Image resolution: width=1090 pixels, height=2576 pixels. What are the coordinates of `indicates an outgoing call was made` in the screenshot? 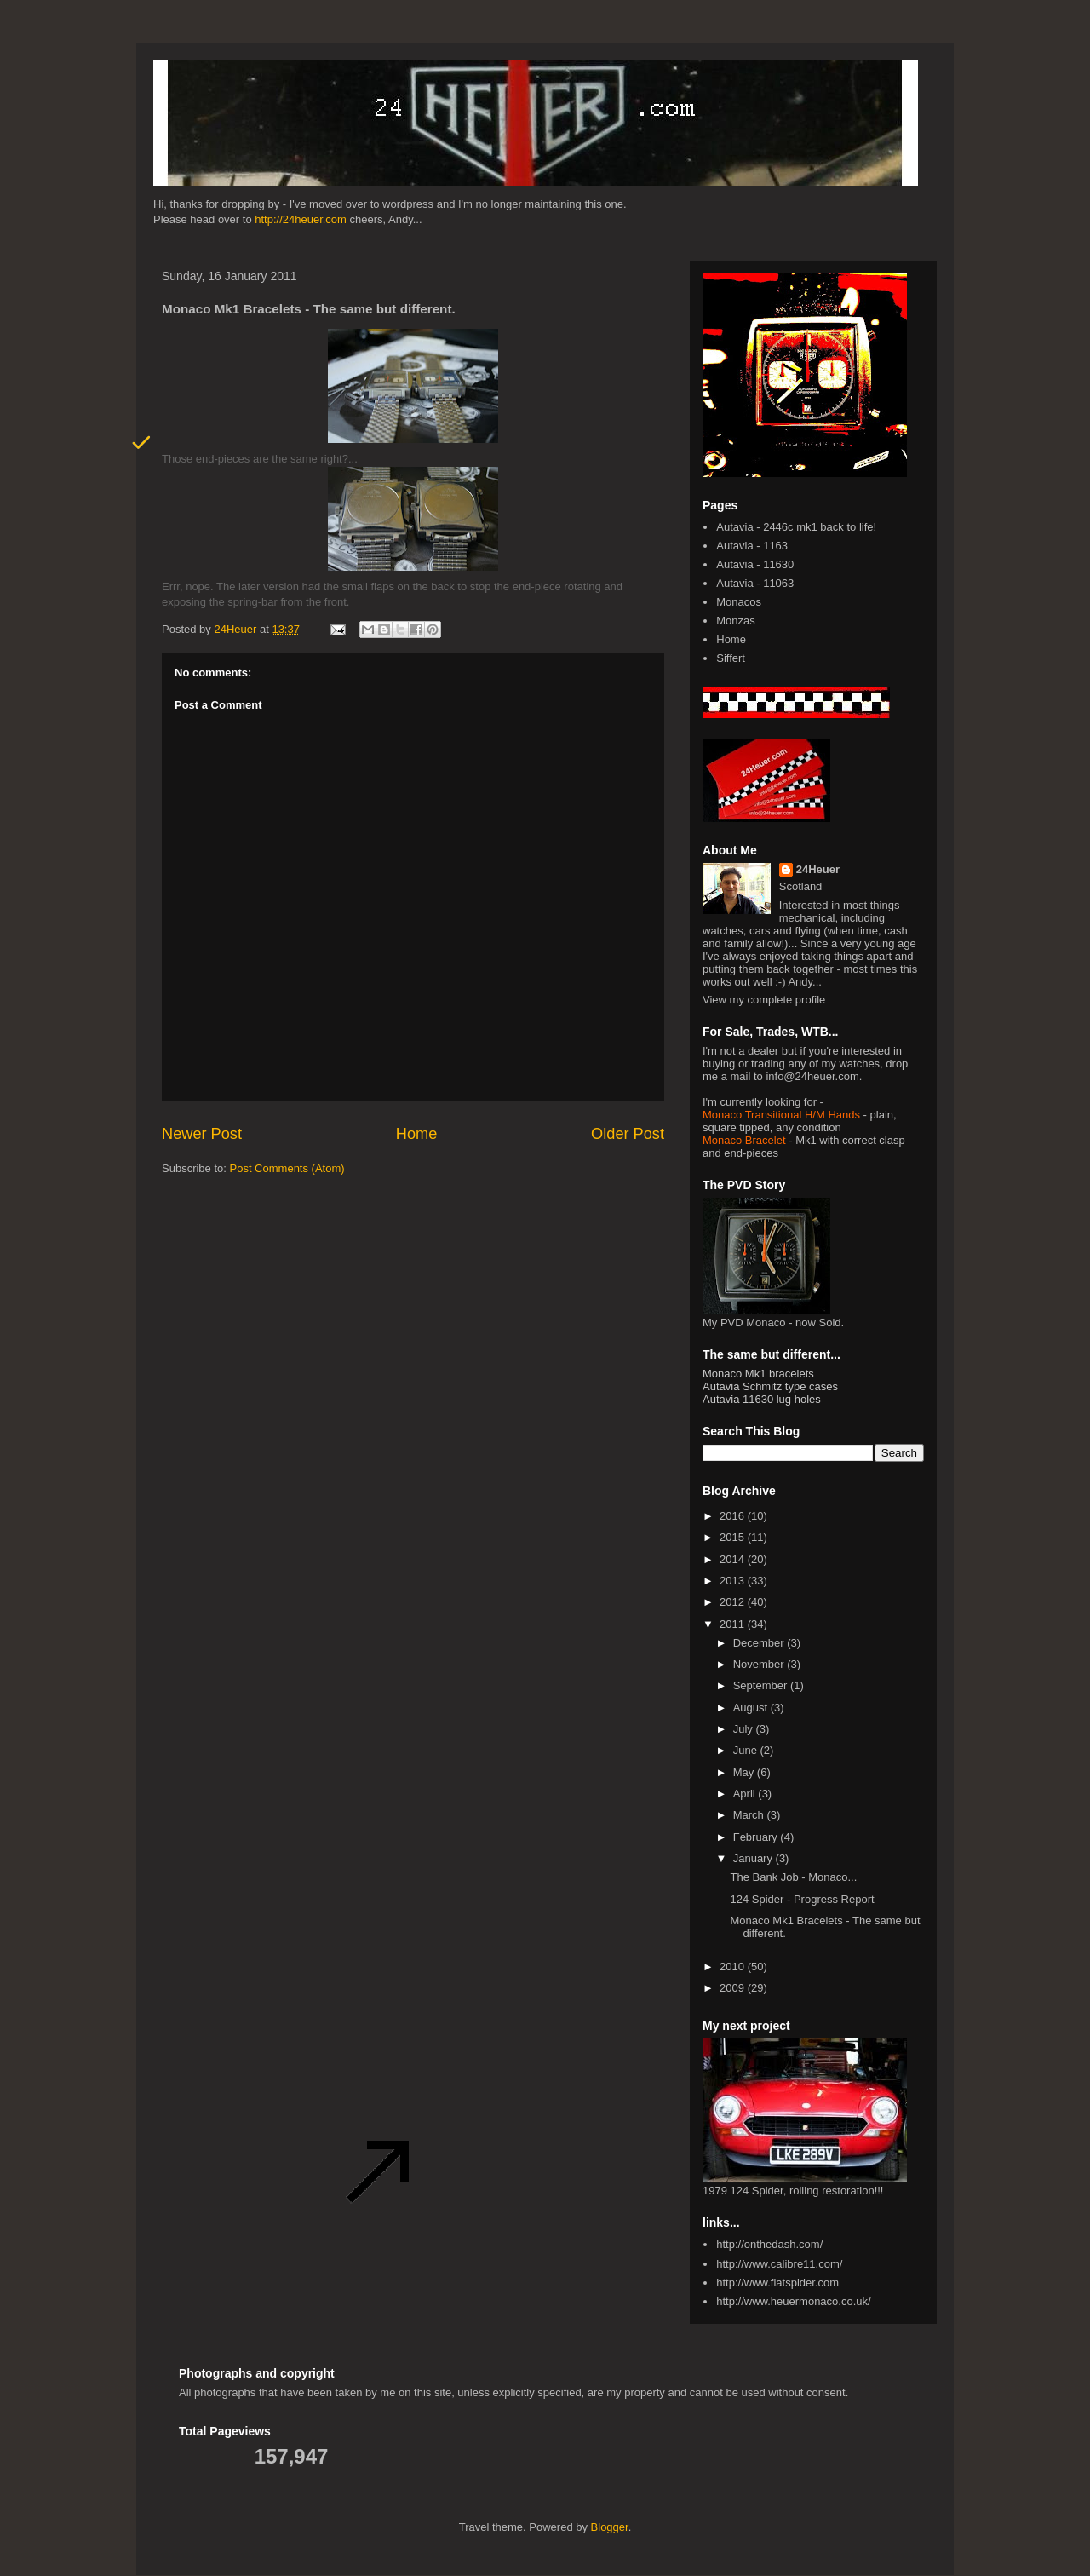 It's located at (379, 2170).